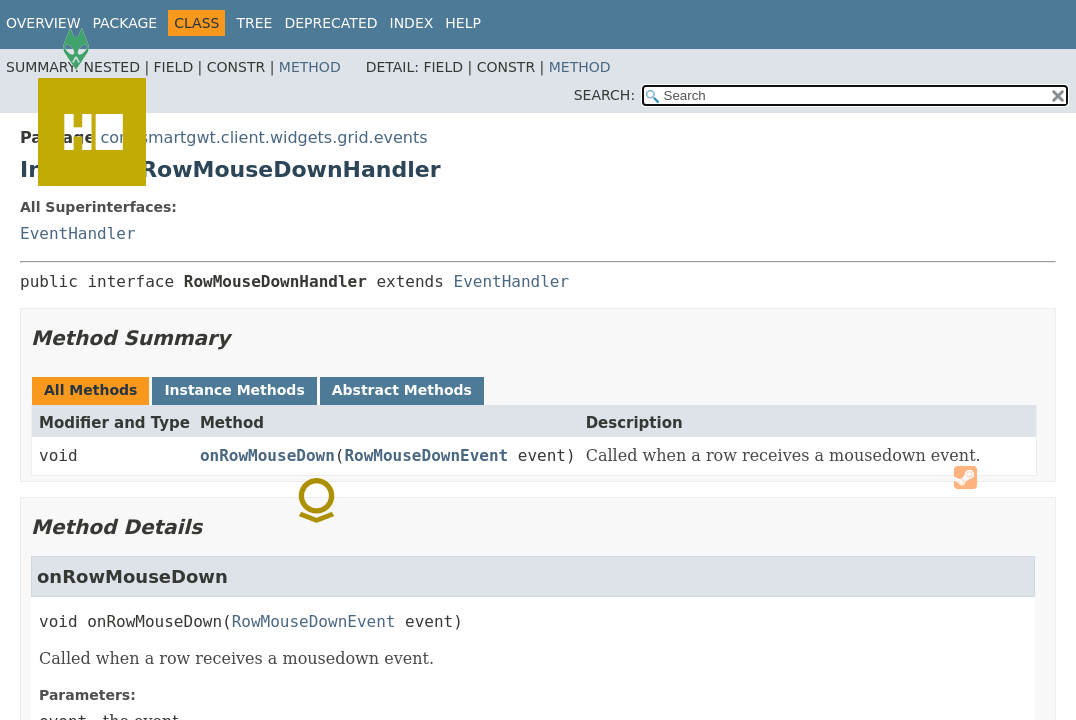 The width and height of the screenshot is (1076, 720). I want to click on open steam gaming platform, so click(965, 477).